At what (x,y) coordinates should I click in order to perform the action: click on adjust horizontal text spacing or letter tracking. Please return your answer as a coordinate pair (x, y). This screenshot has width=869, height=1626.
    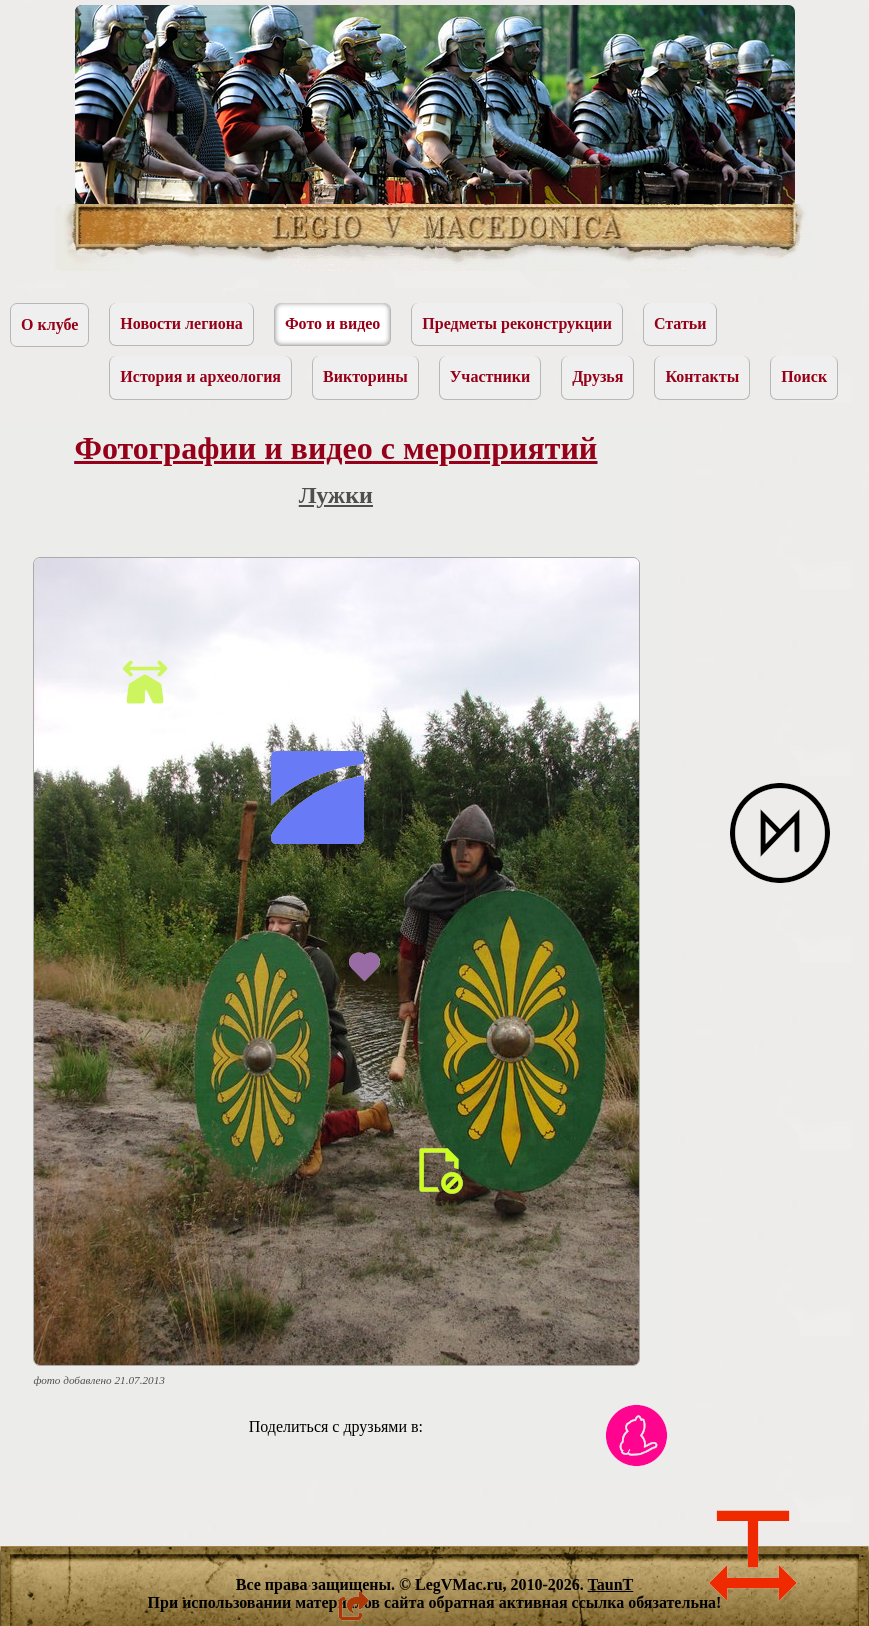
    Looking at the image, I should click on (753, 1552).